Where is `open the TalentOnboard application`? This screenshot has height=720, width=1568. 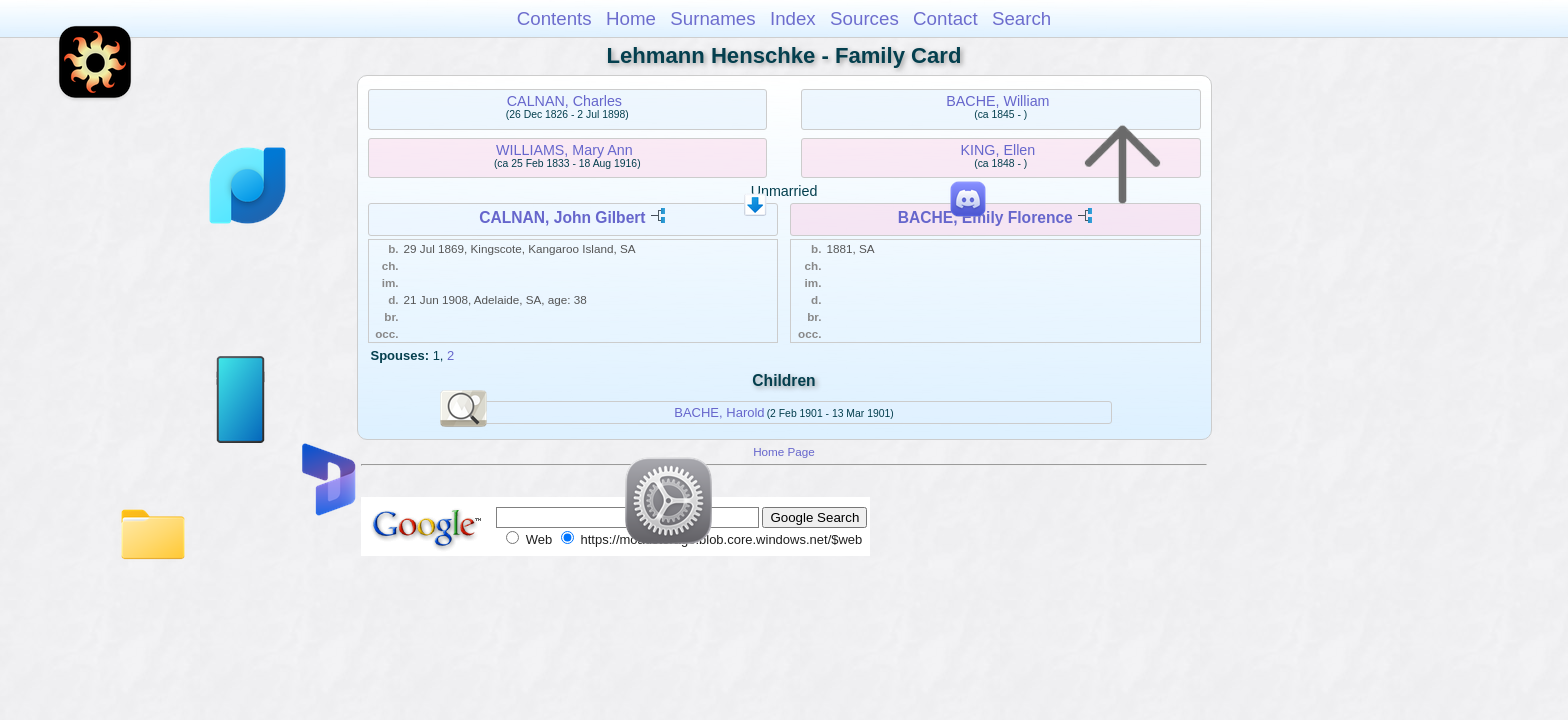 open the TalentOnboard application is located at coordinates (247, 185).